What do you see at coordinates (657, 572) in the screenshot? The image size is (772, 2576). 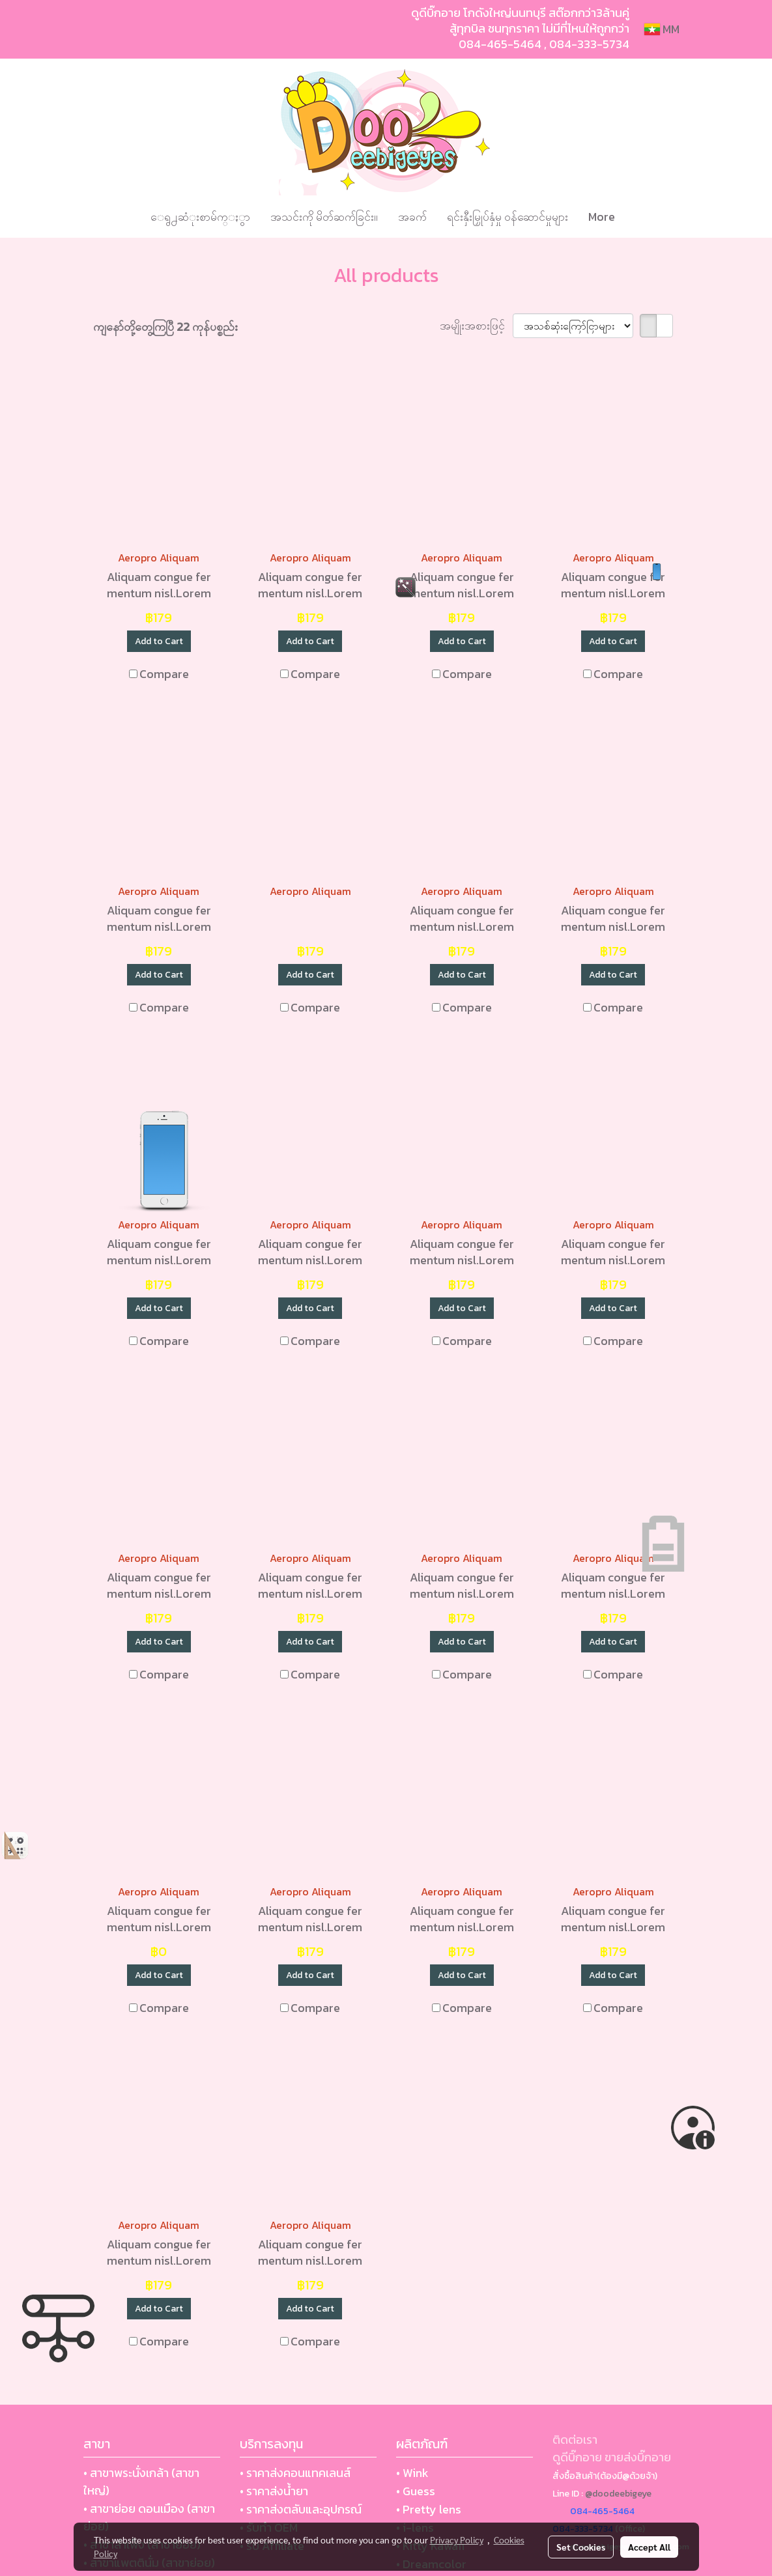 I see `indicates a connected iPhone device` at bounding box center [657, 572].